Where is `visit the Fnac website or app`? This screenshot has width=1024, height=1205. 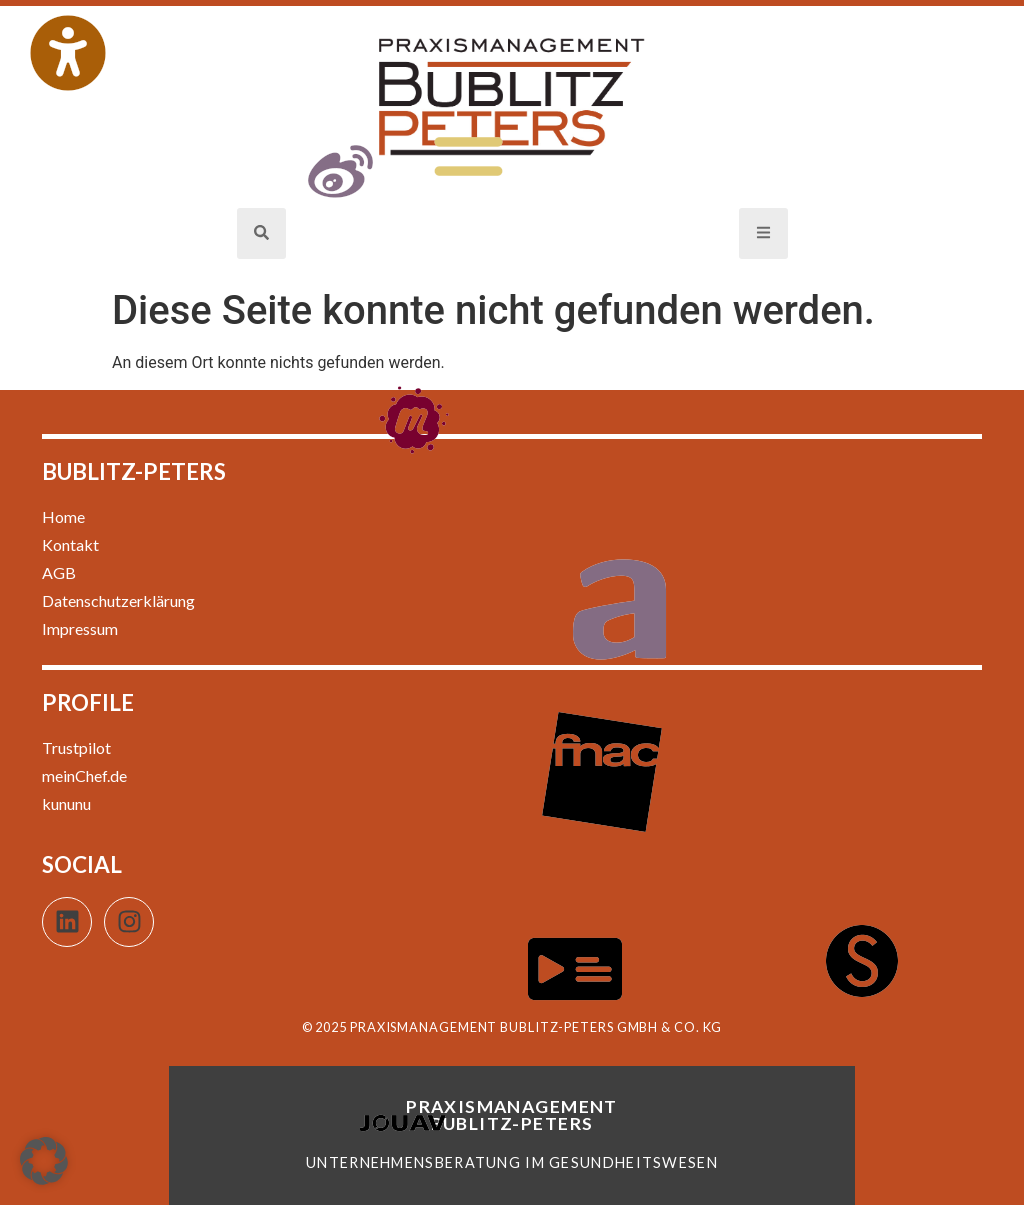
visit the Fnac website or app is located at coordinates (602, 772).